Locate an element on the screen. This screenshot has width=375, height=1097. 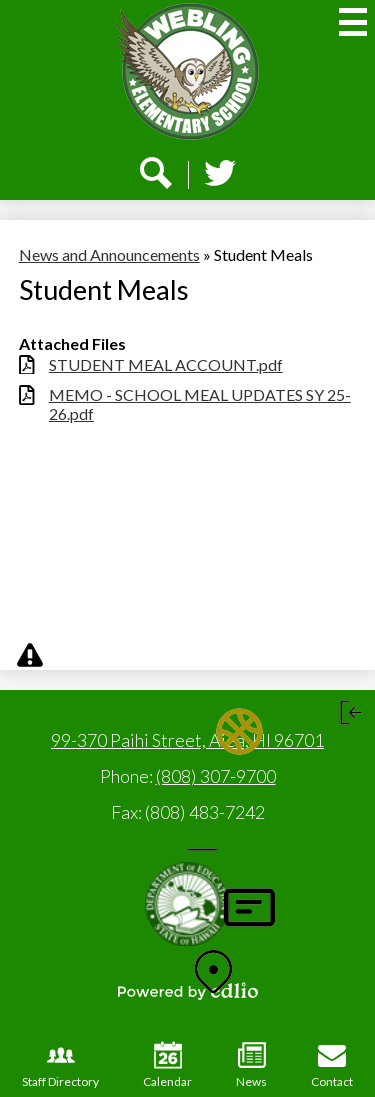
sign in to your account is located at coordinates (350, 712).